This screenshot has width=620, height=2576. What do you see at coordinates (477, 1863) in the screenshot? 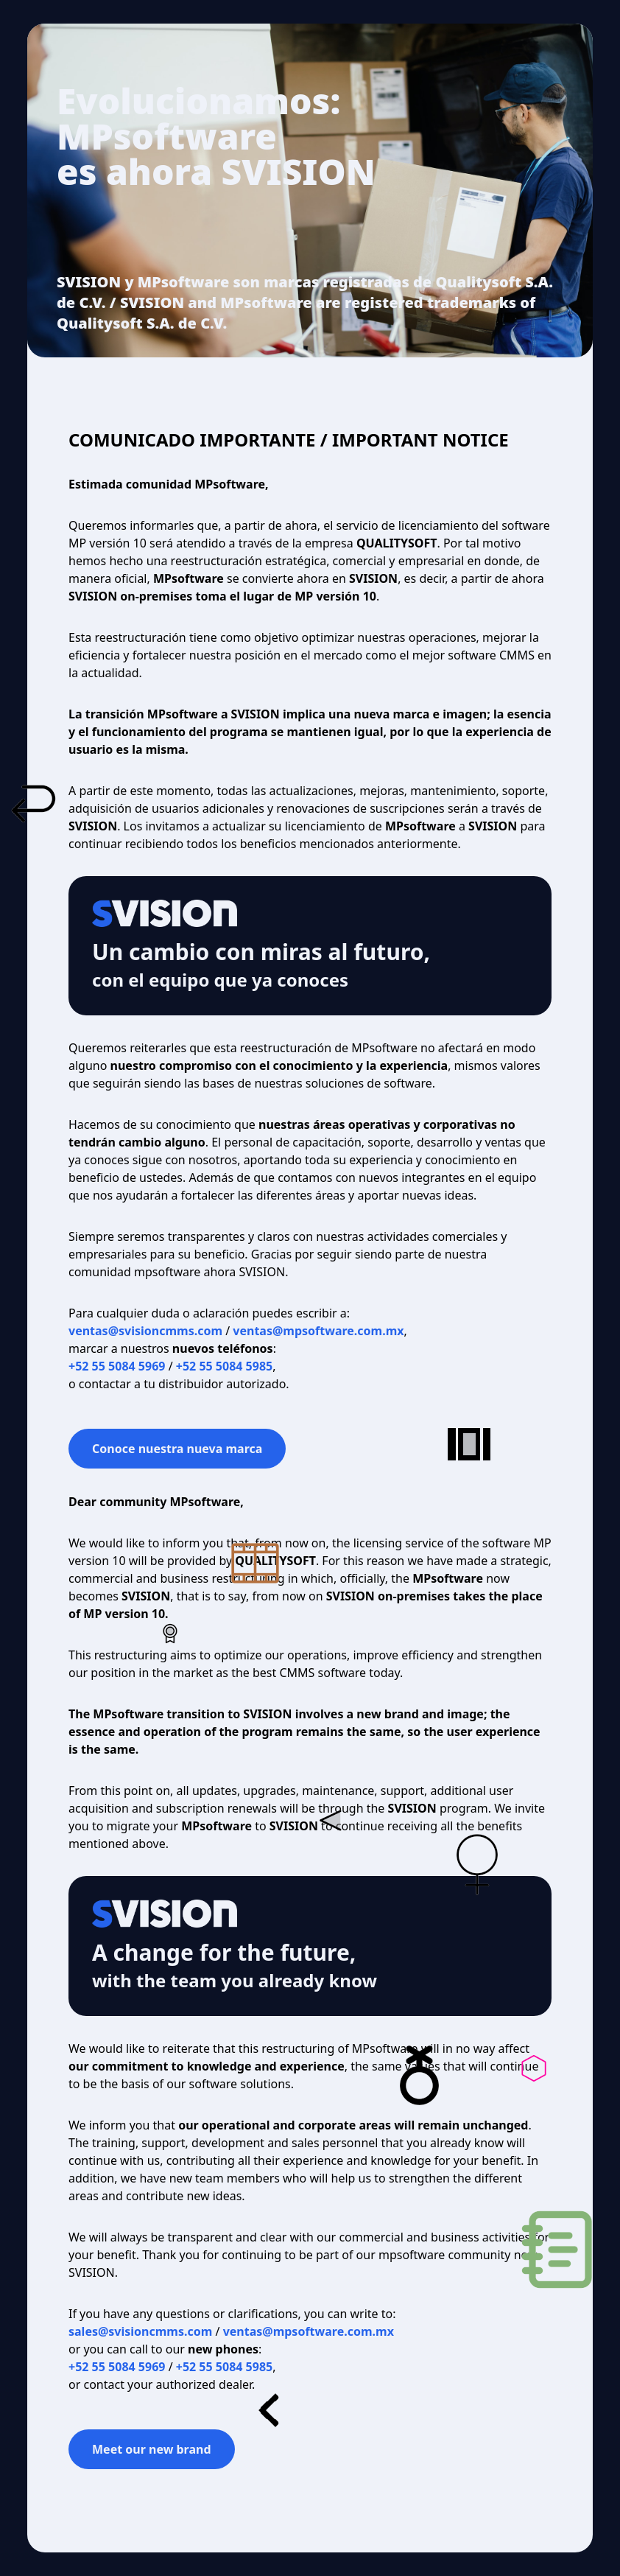
I see `select female gender option` at bounding box center [477, 1863].